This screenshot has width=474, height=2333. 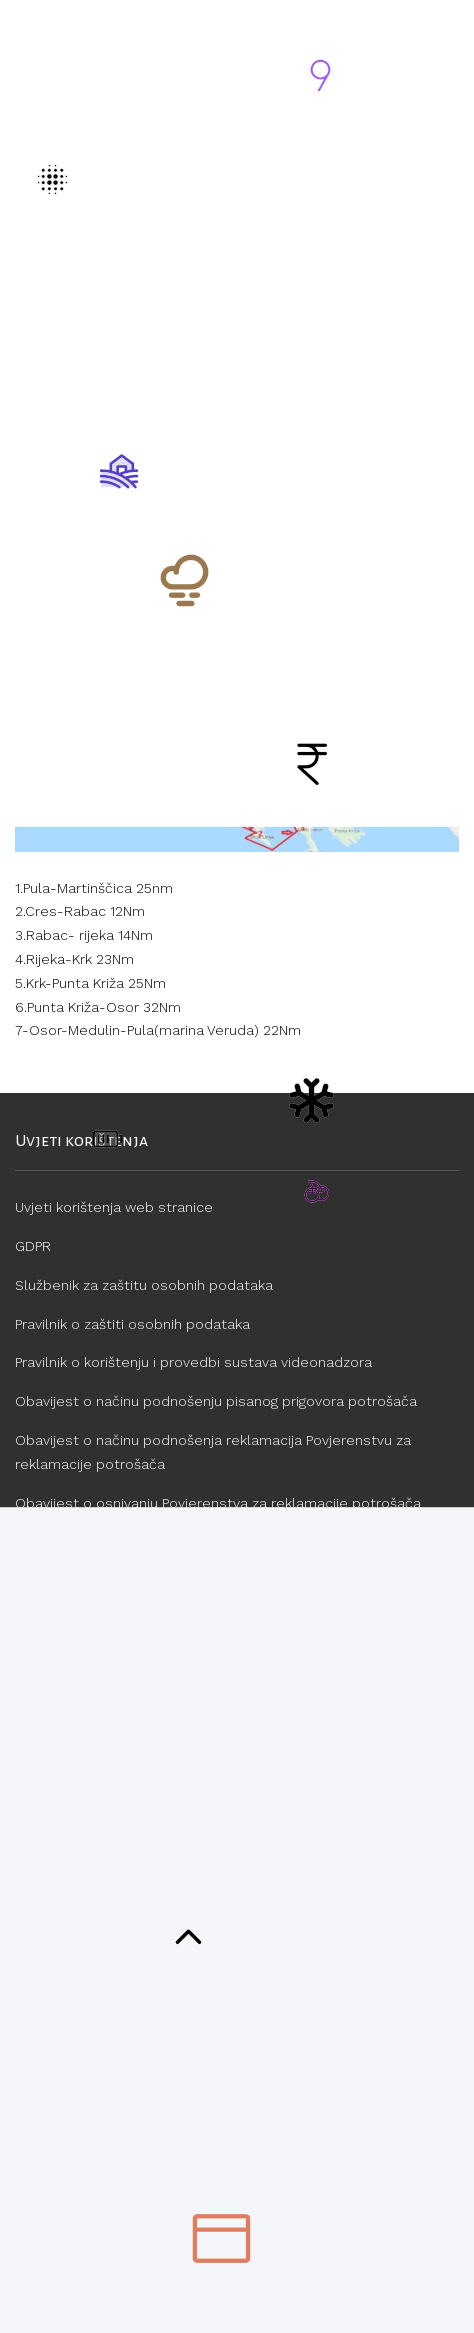 I want to click on apply blur effect to image, so click(x=52, y=179).